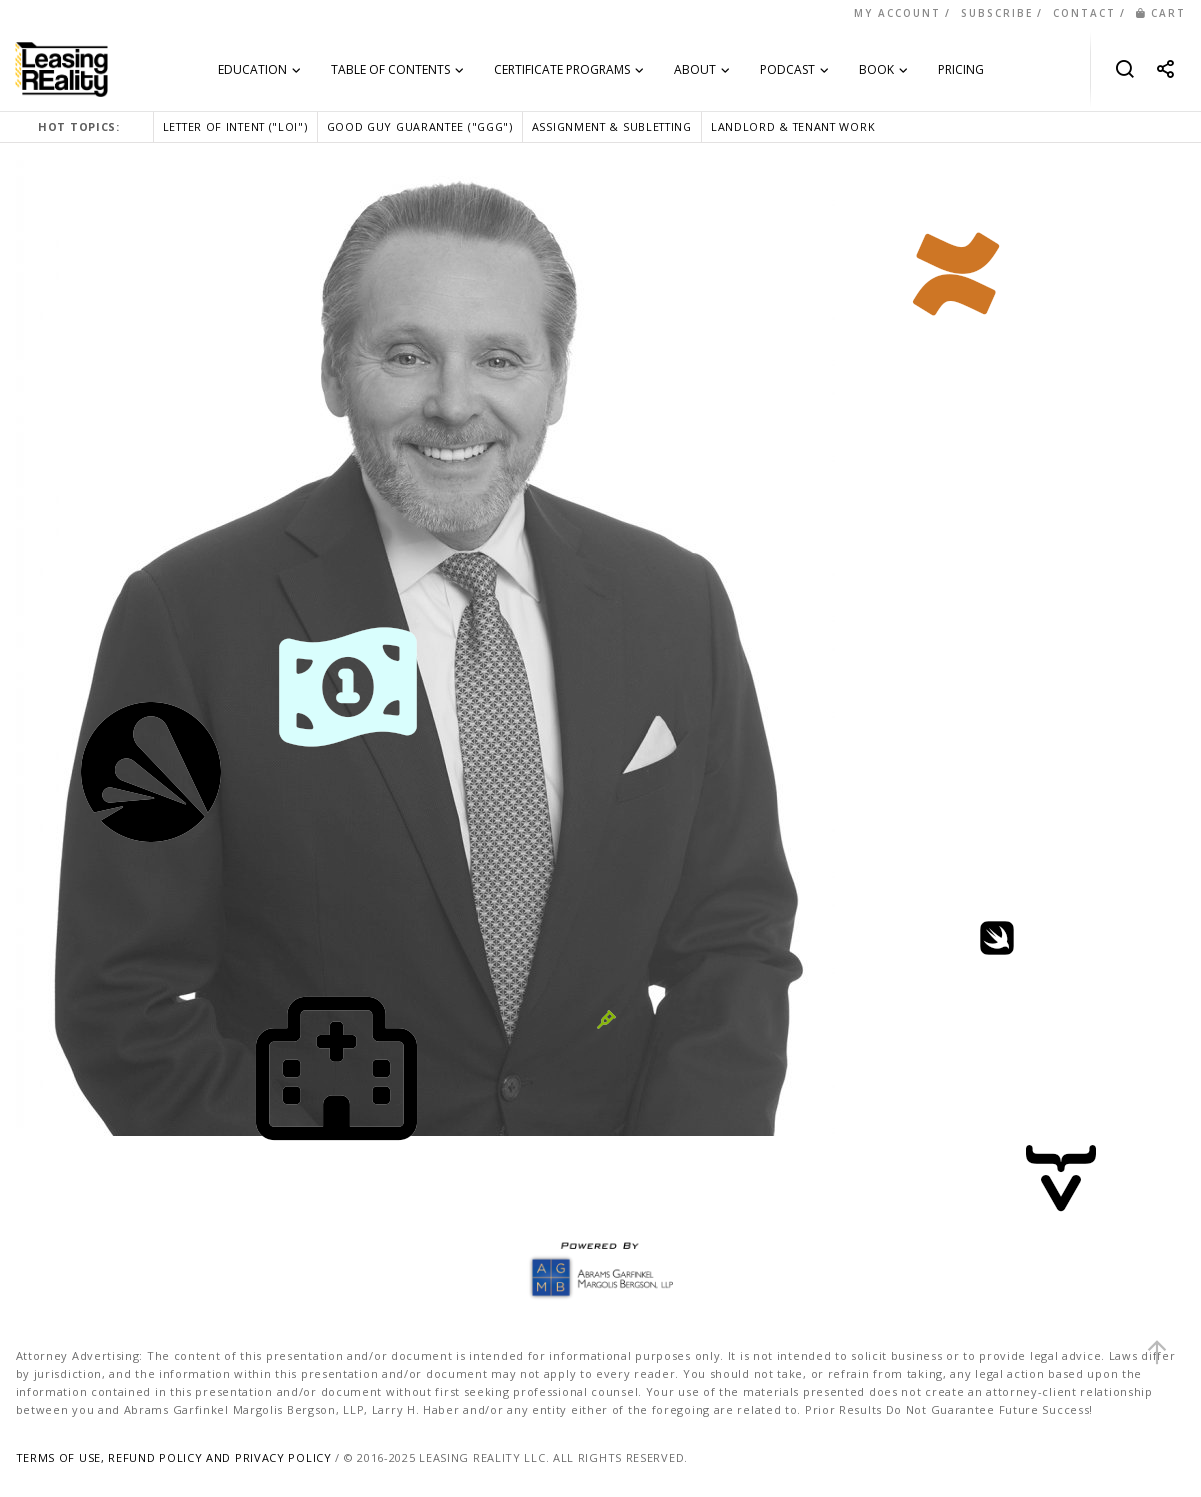 This screenshot has width=1201, height=1497. Describe the element at coordinates (1061, 1180) in the screenshot. I see `vaadin framework logo` at that location.